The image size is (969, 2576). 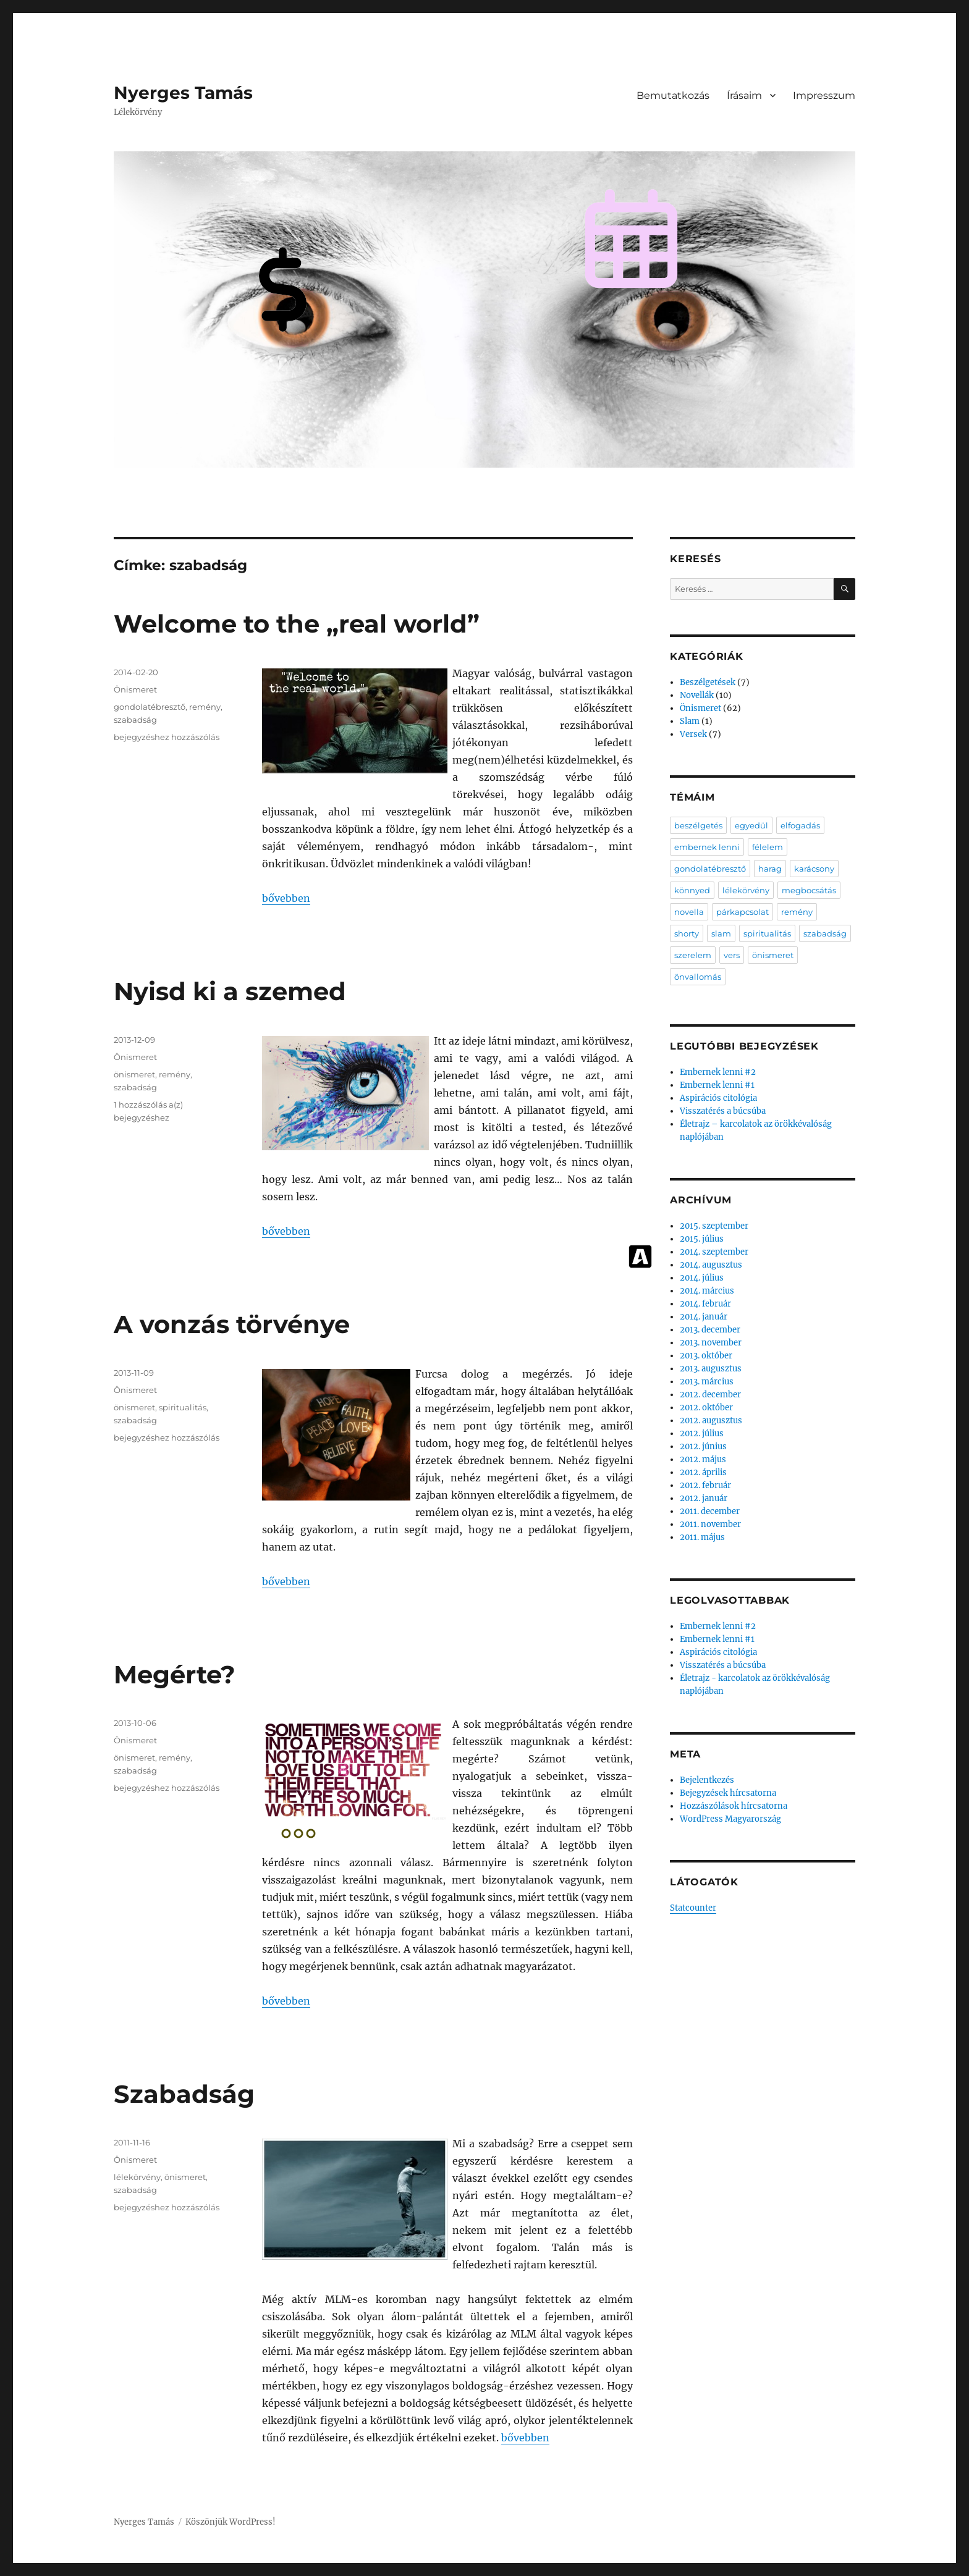 I want to click on view pricing or payment options, so click(x=282, y=289).